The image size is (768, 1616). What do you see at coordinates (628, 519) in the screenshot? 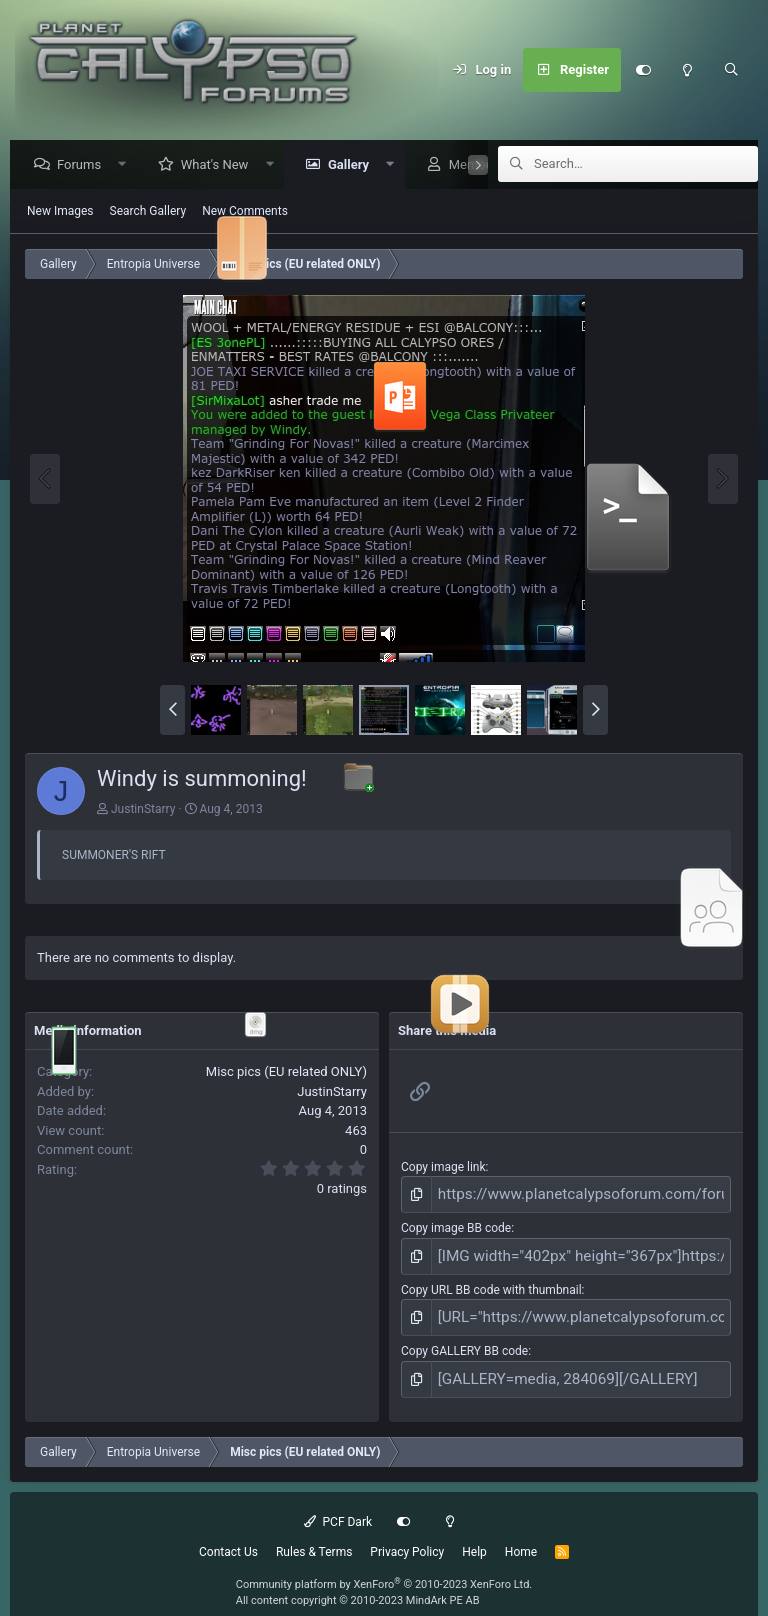
I see `a shell script or command line executable file` at bounding box center [628, 519].